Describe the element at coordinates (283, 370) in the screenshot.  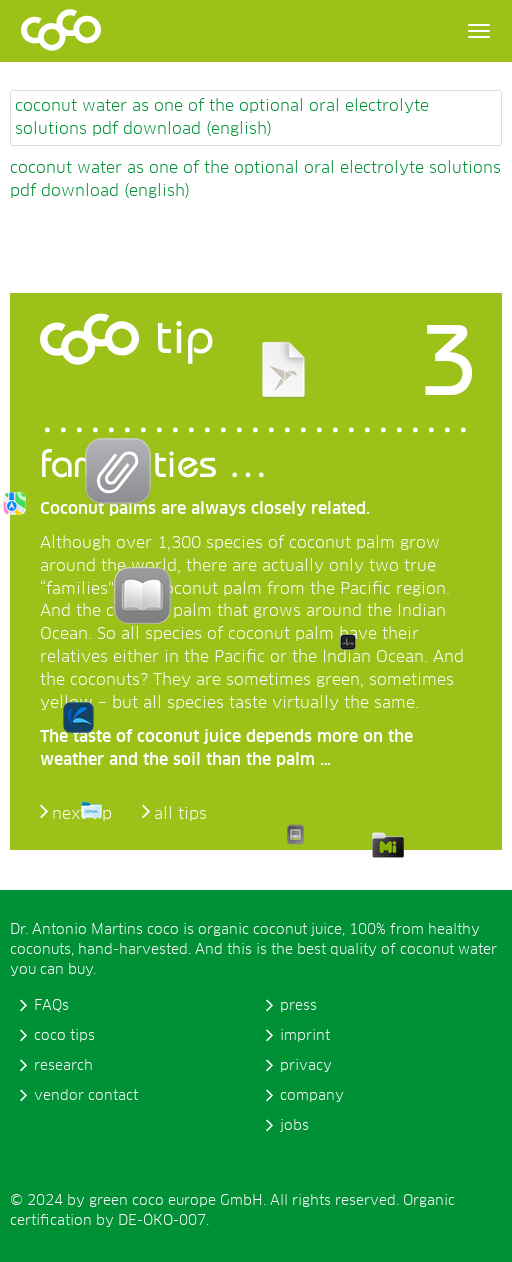
I see `snap package file type indicator` at that location.